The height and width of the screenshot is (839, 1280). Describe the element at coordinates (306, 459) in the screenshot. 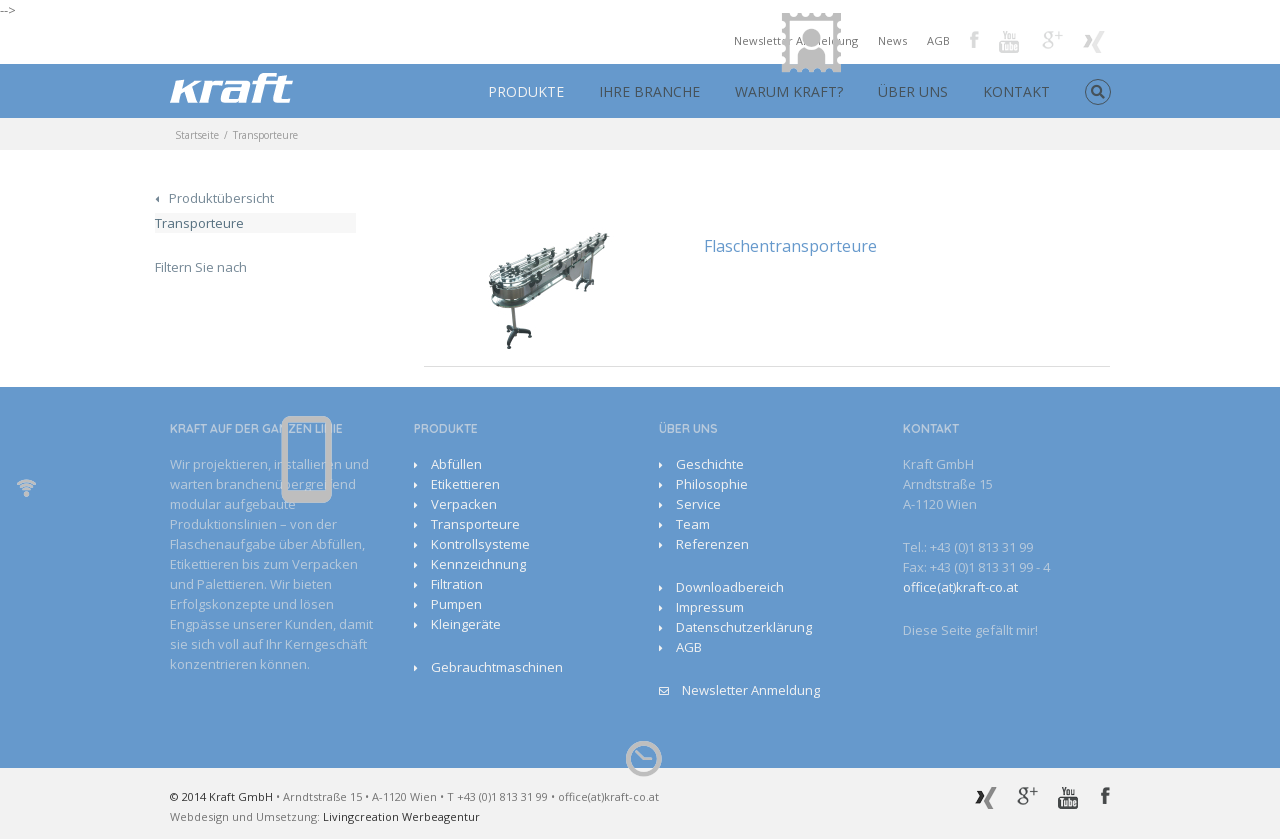

I see `indicates a connected iPod touch device` at that location.